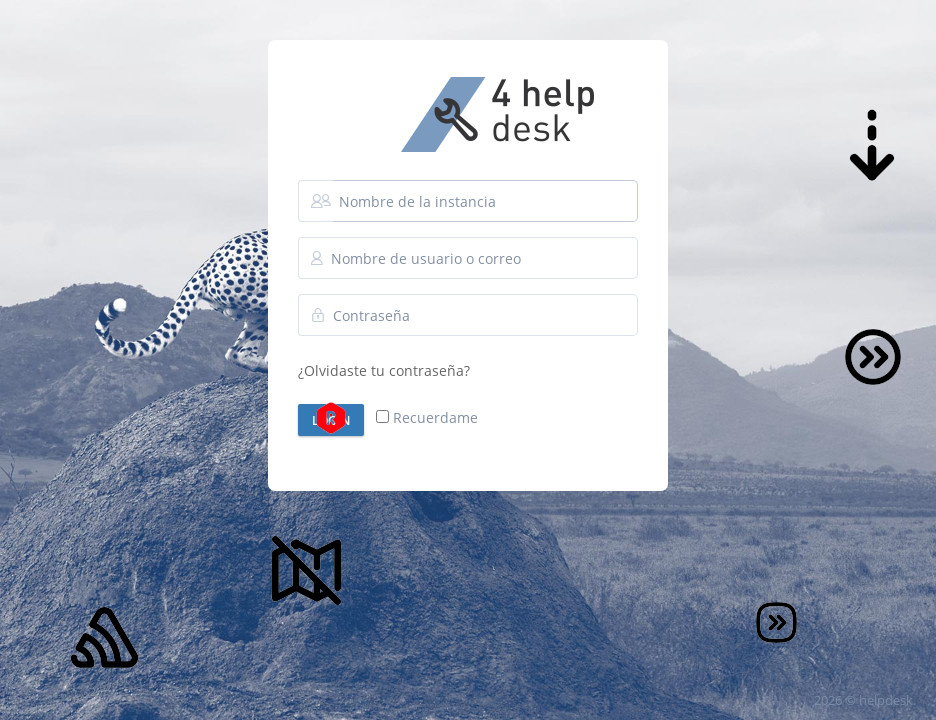  What do you see at coordinates (331, 418) in the screenshot?
I see `indicates a restricted or rated content category` at bounding box center [331, 418].